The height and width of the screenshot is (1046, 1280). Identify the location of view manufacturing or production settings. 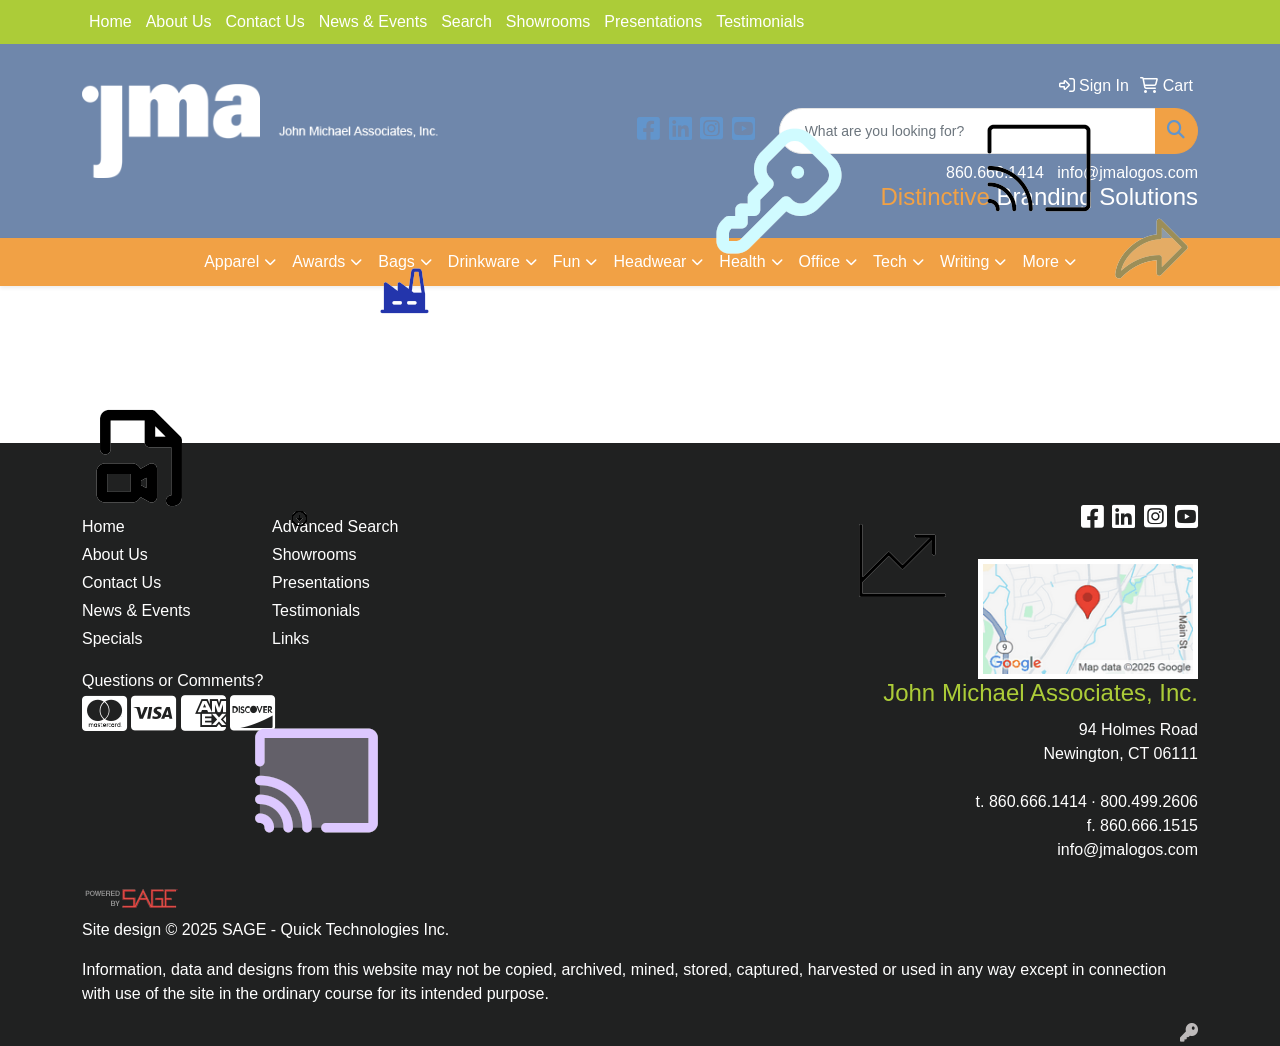
(404, 292).